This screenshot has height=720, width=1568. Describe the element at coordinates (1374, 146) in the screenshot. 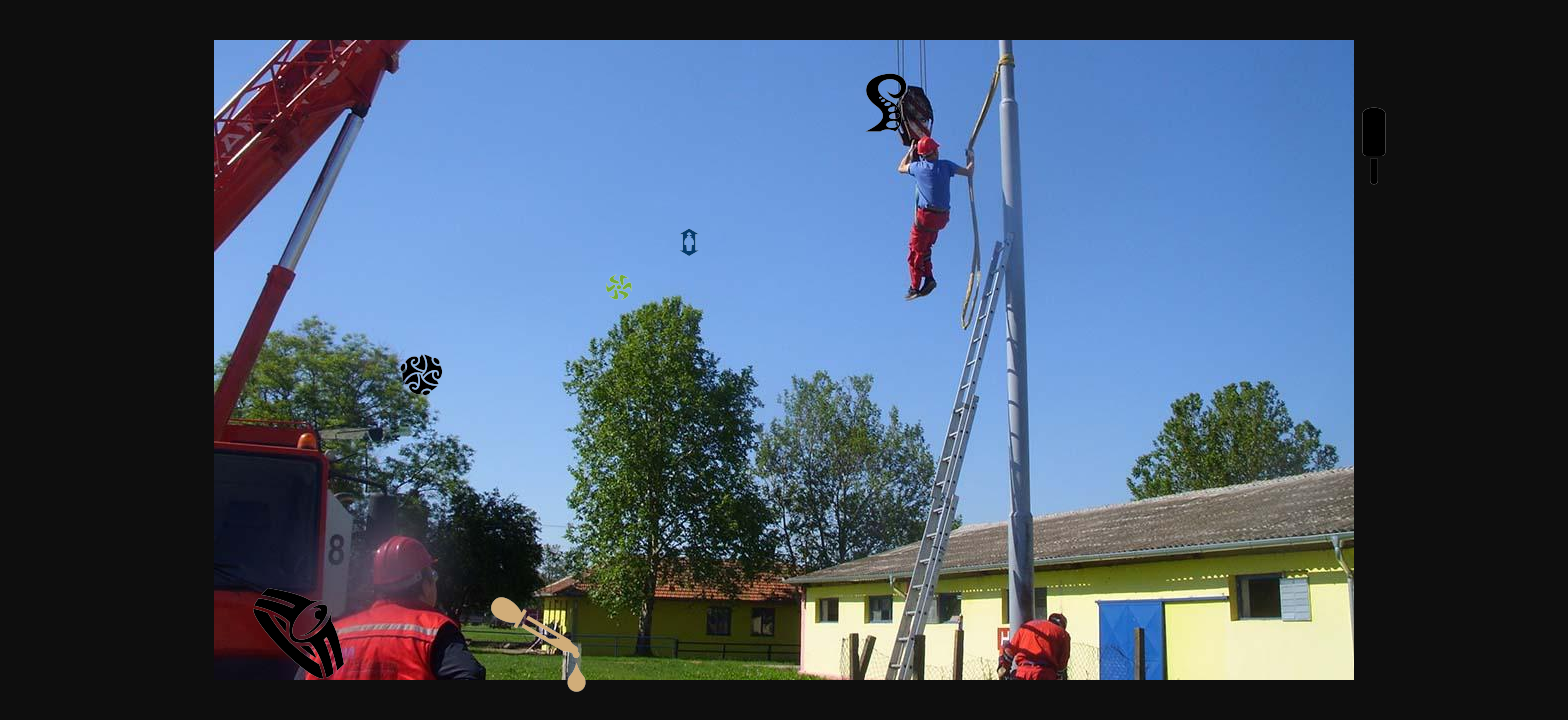

I see `select ice pop or popsicle treat` at that location.